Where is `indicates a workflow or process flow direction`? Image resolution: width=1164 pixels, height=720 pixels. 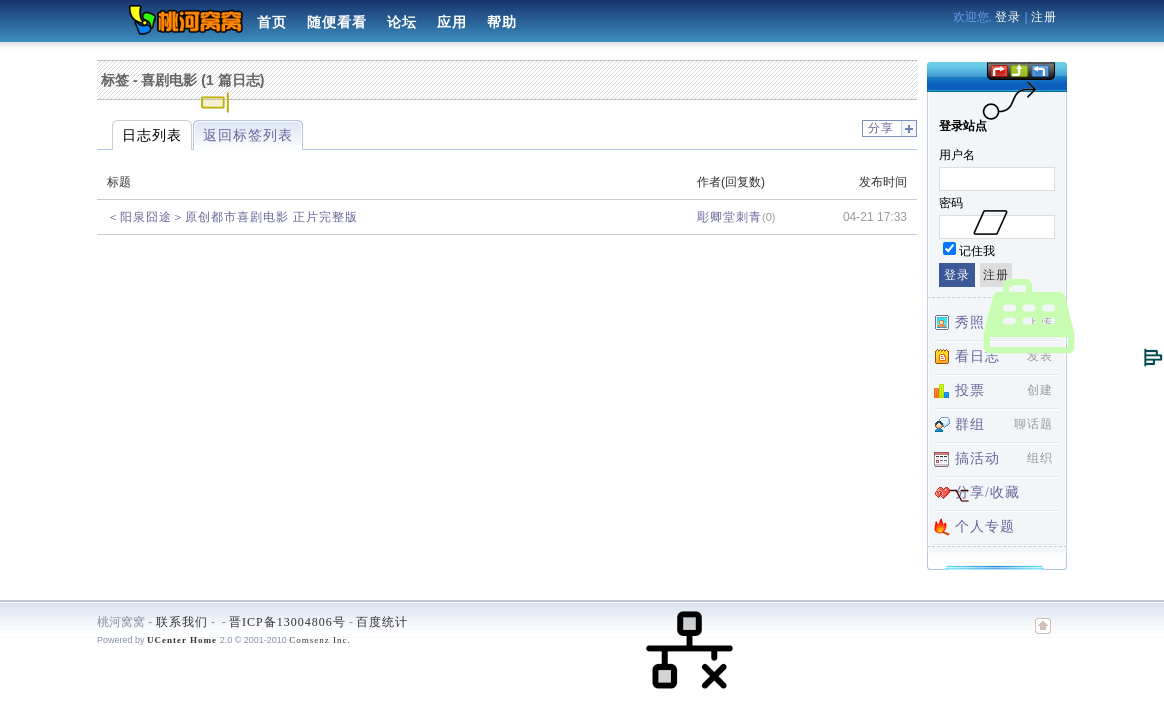 indicates a workflow or process flow direction is located at coordinates (1009, 100).